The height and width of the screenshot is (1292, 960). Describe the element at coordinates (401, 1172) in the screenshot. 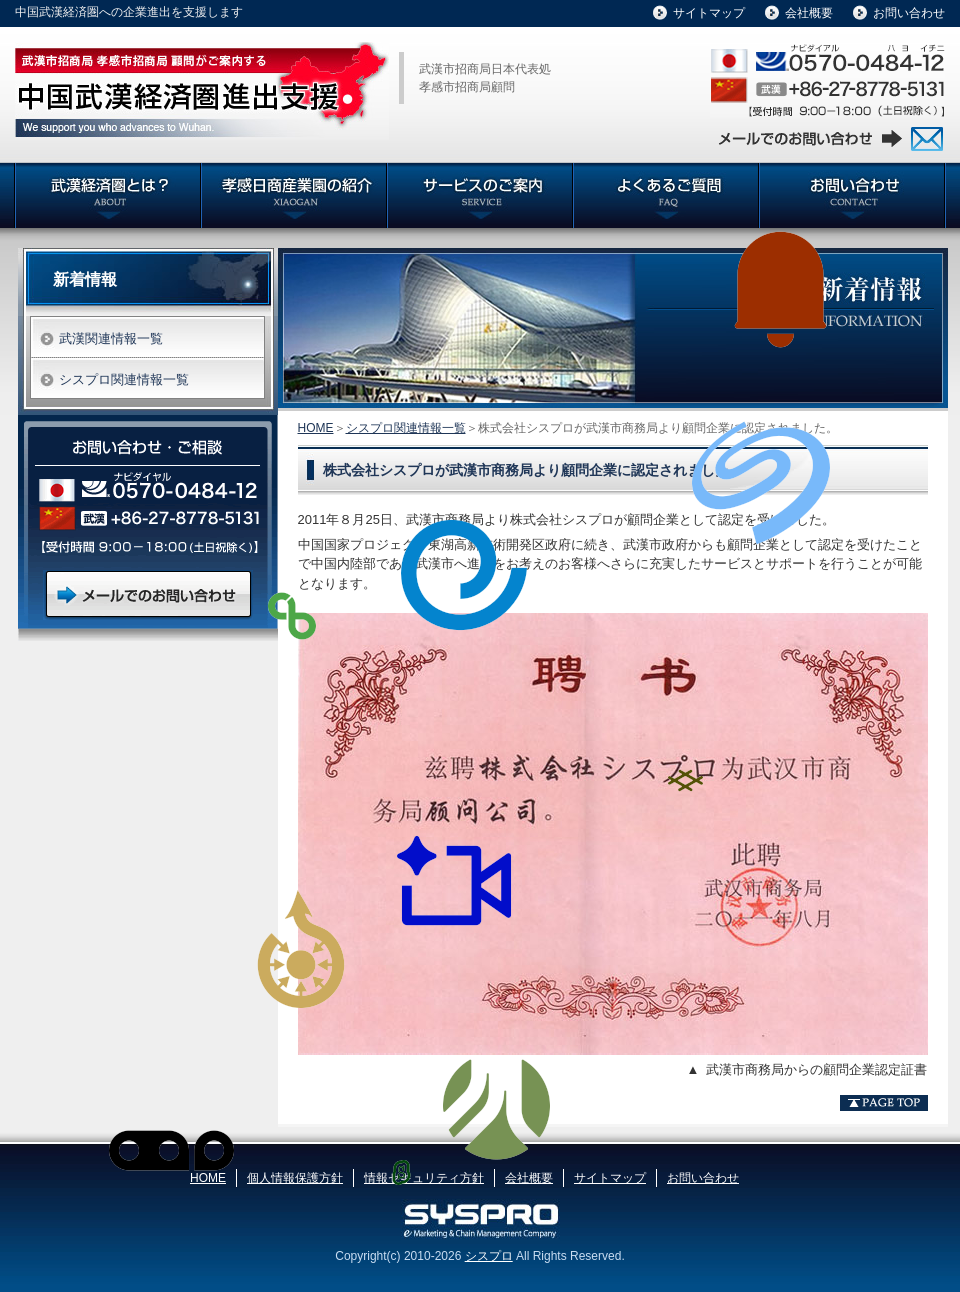

I see `open scratch programming environment` at that location.